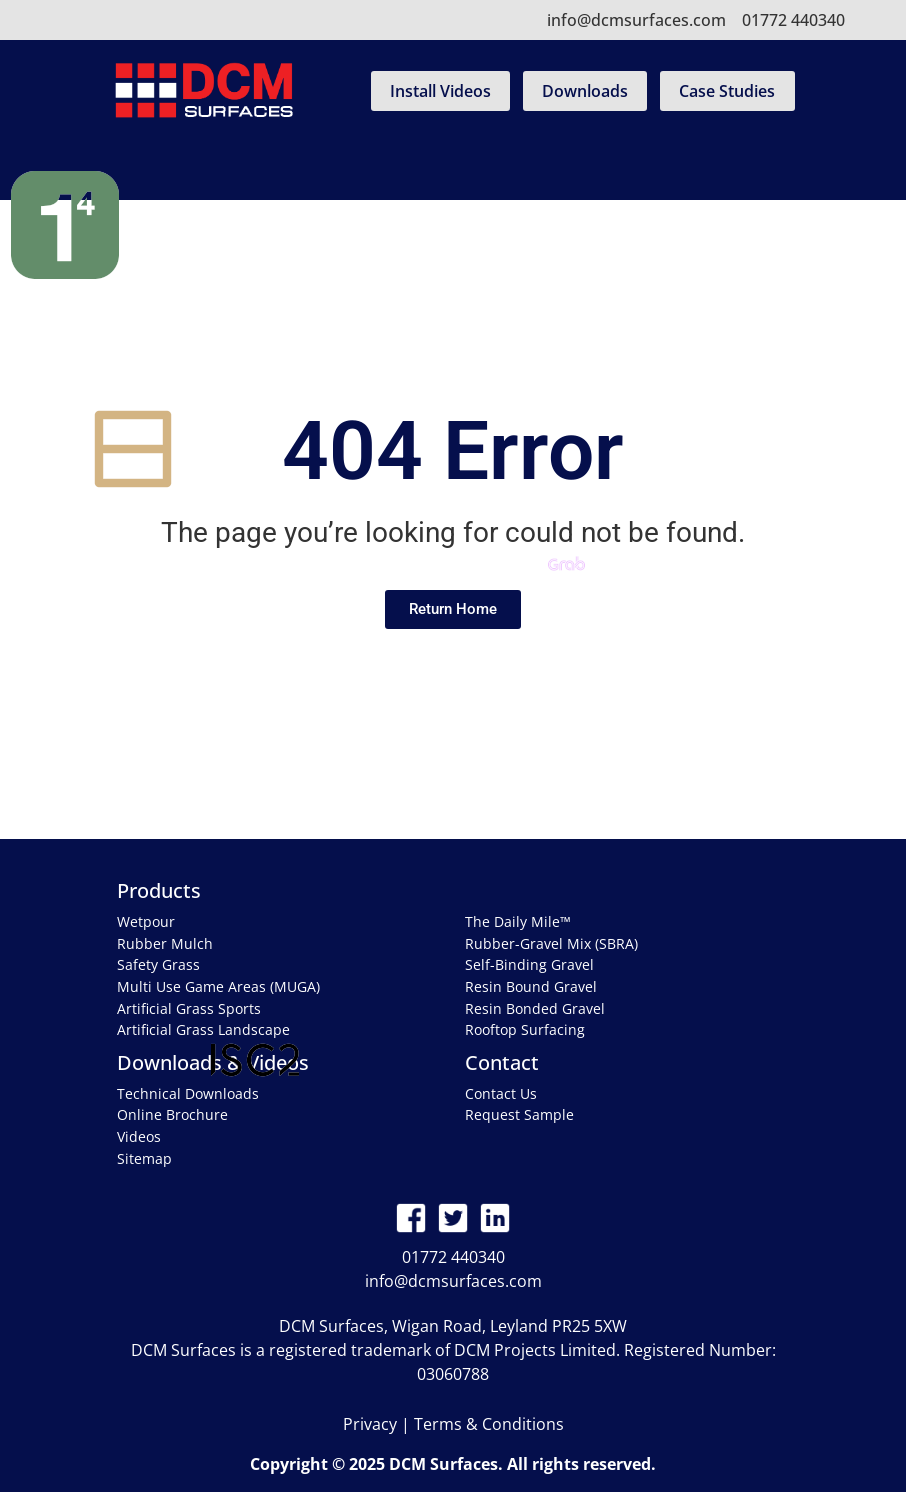 The height and width of the screenshot is (1492, 906). Describe the element at coordinates (133, 449) in the screenshot. I see `switch to horizontal row layout` at that location.